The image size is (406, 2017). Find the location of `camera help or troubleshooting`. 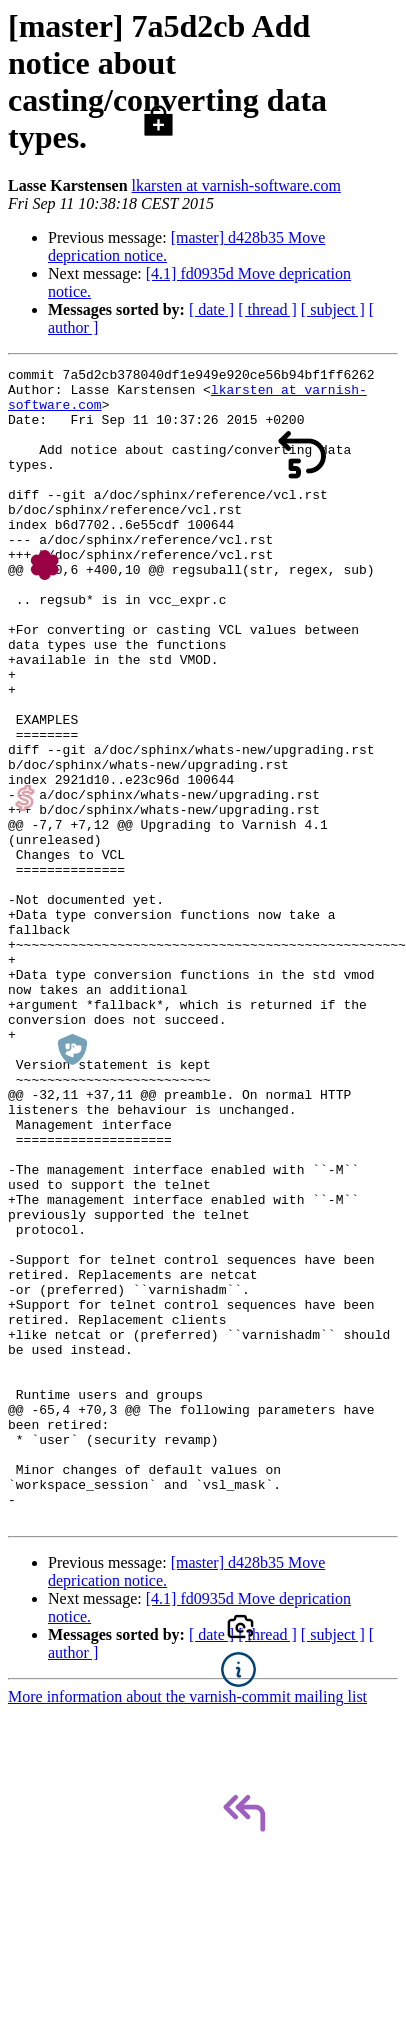

camera help or troubleshooting is located at coordinates (240, 1626).